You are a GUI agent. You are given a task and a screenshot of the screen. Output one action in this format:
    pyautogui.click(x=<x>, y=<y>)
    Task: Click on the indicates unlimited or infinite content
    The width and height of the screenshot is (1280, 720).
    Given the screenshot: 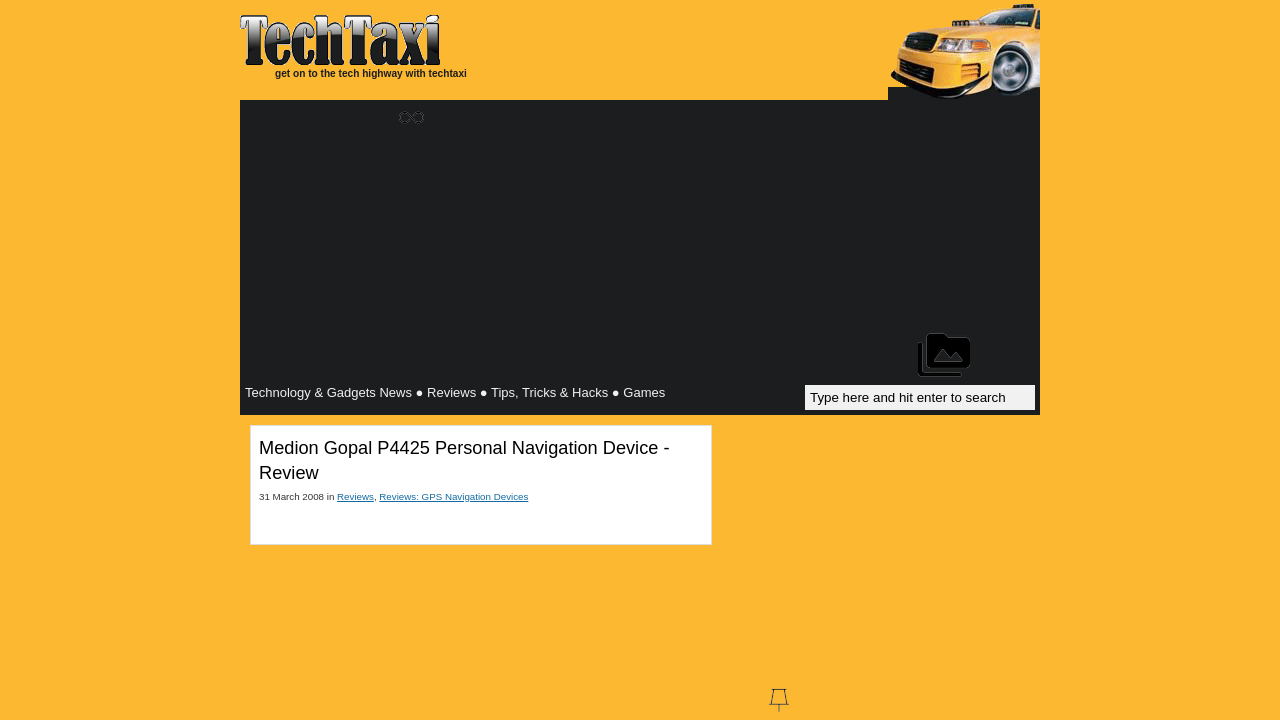 What is the action you would take?
    pyautogui.click(x=411, y=117)
    